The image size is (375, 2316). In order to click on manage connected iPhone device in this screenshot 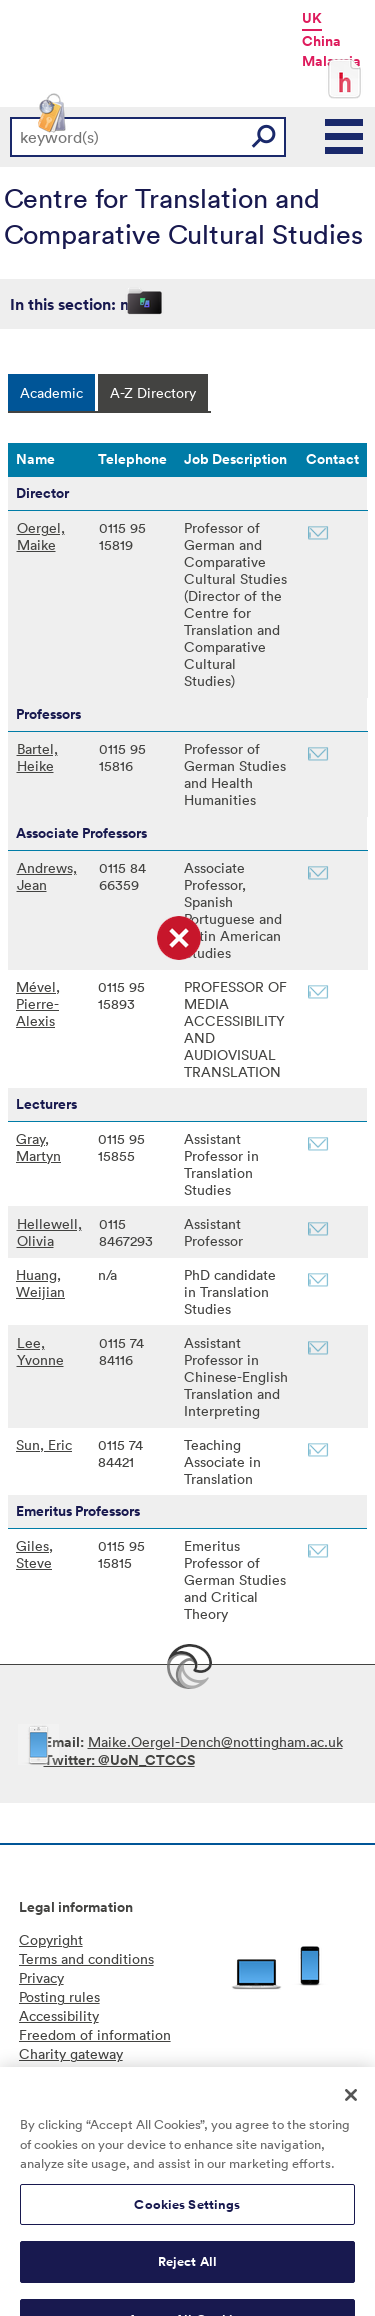, I will do `click(310, 1966)`.